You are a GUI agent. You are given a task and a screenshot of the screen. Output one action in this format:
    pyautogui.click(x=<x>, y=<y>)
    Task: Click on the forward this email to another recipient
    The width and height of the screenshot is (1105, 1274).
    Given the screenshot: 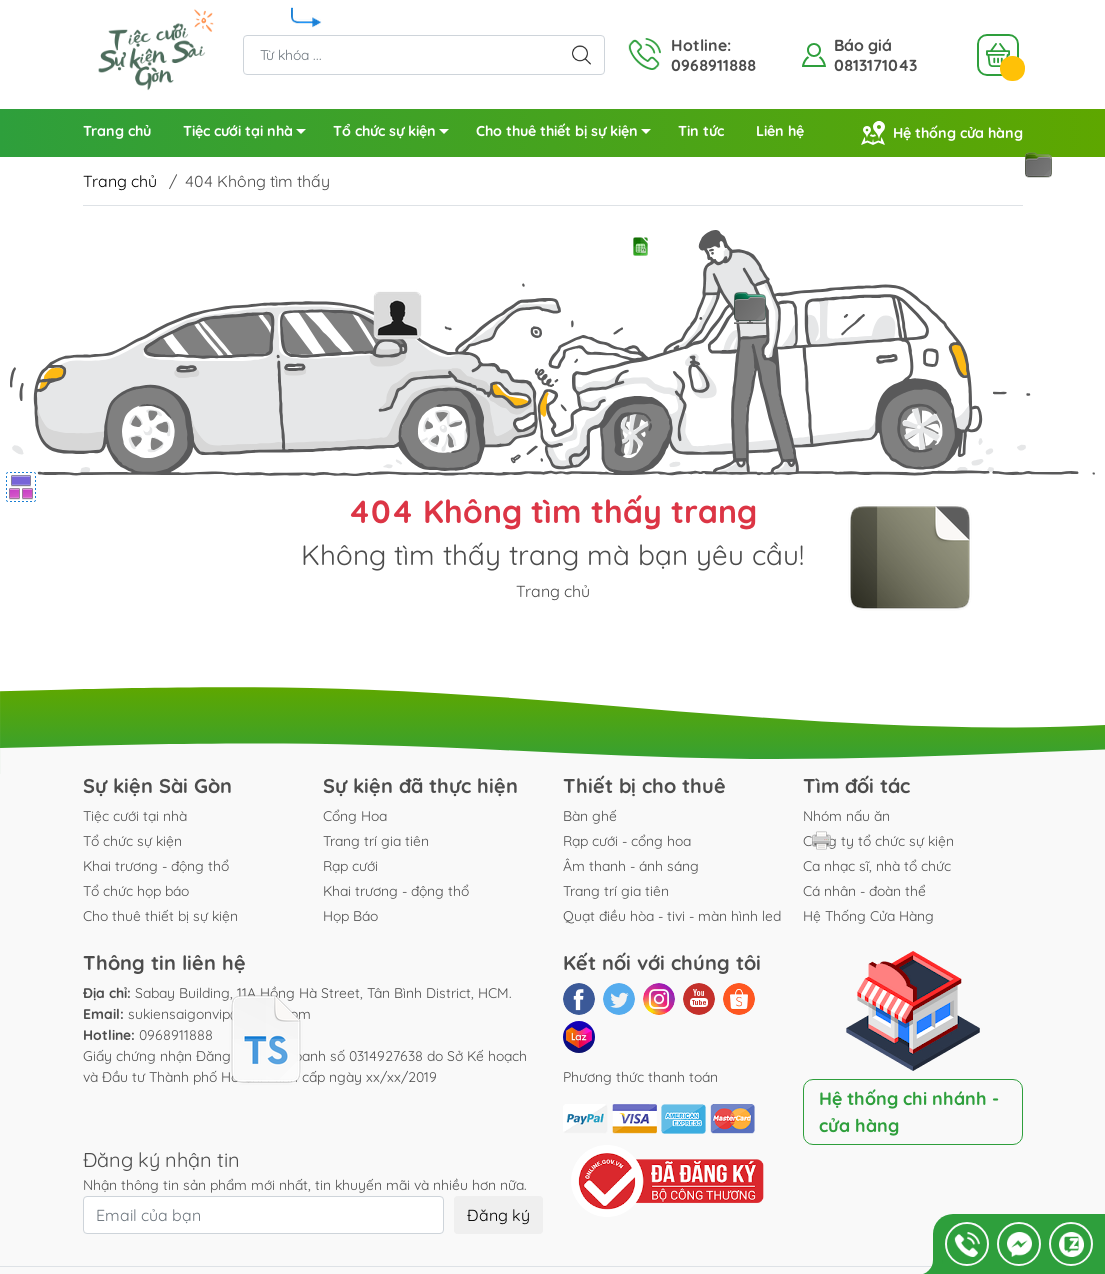 What is the action you would take?
    pyautogui.click(x=306, y=15)
    